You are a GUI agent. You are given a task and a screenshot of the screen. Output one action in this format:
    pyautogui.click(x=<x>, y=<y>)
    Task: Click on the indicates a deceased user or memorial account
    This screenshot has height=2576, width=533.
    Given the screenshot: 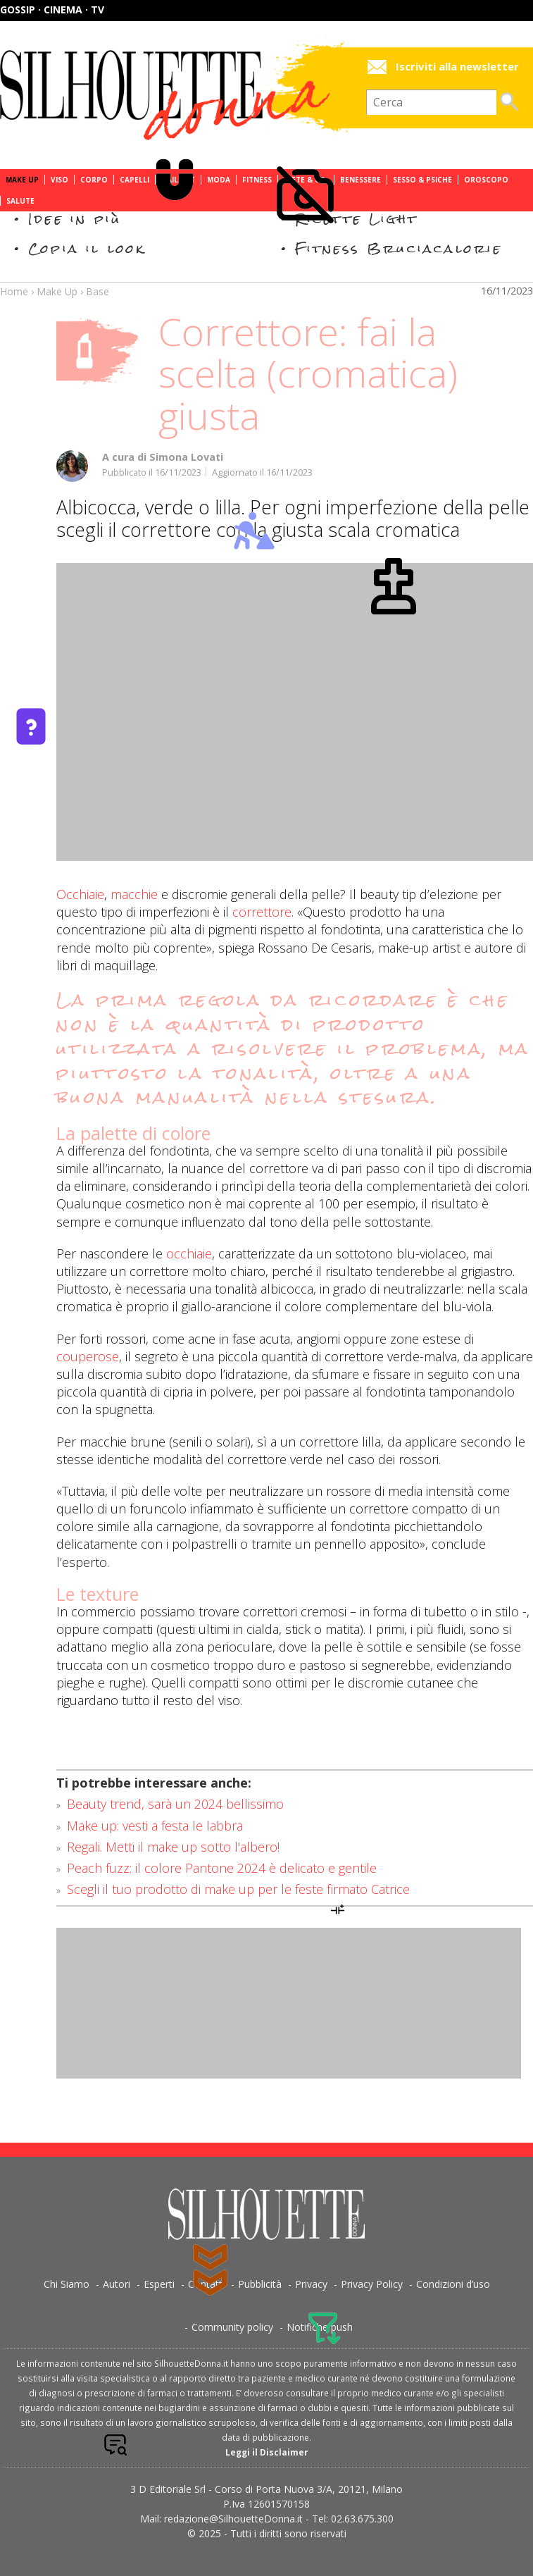 What is the action you would take?
    pyautogui.click(x=394, y=586)
    